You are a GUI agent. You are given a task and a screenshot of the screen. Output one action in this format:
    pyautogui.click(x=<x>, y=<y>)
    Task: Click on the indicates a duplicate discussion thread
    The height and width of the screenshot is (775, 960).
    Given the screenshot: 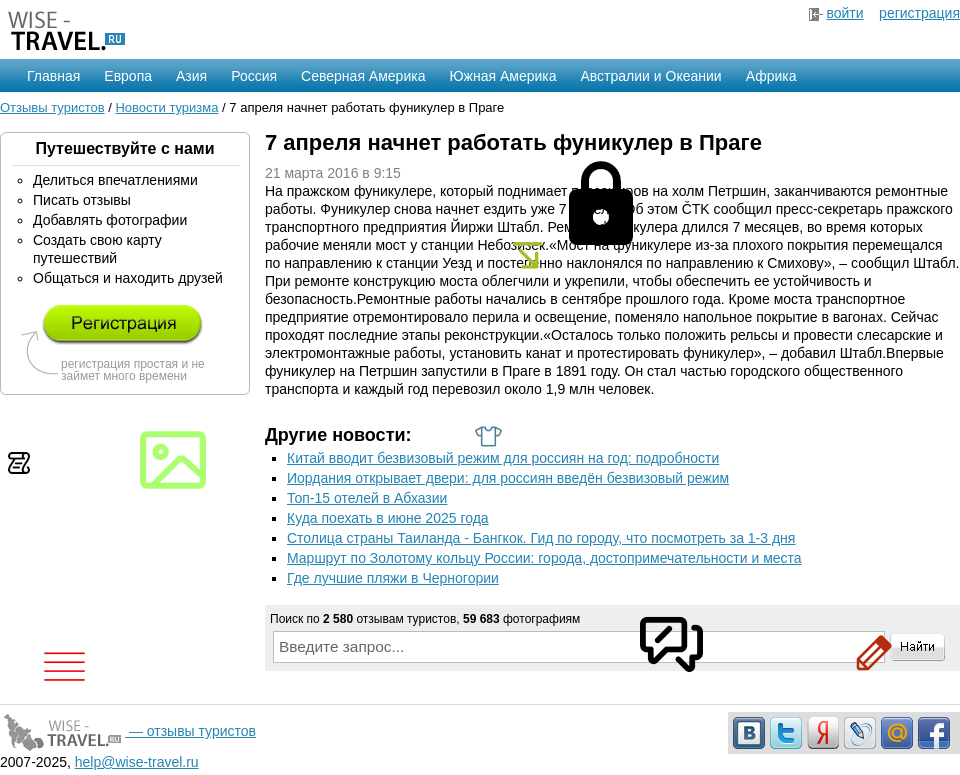 What is the action you would take?
    pyautogui.click(x=671, y=644)
    